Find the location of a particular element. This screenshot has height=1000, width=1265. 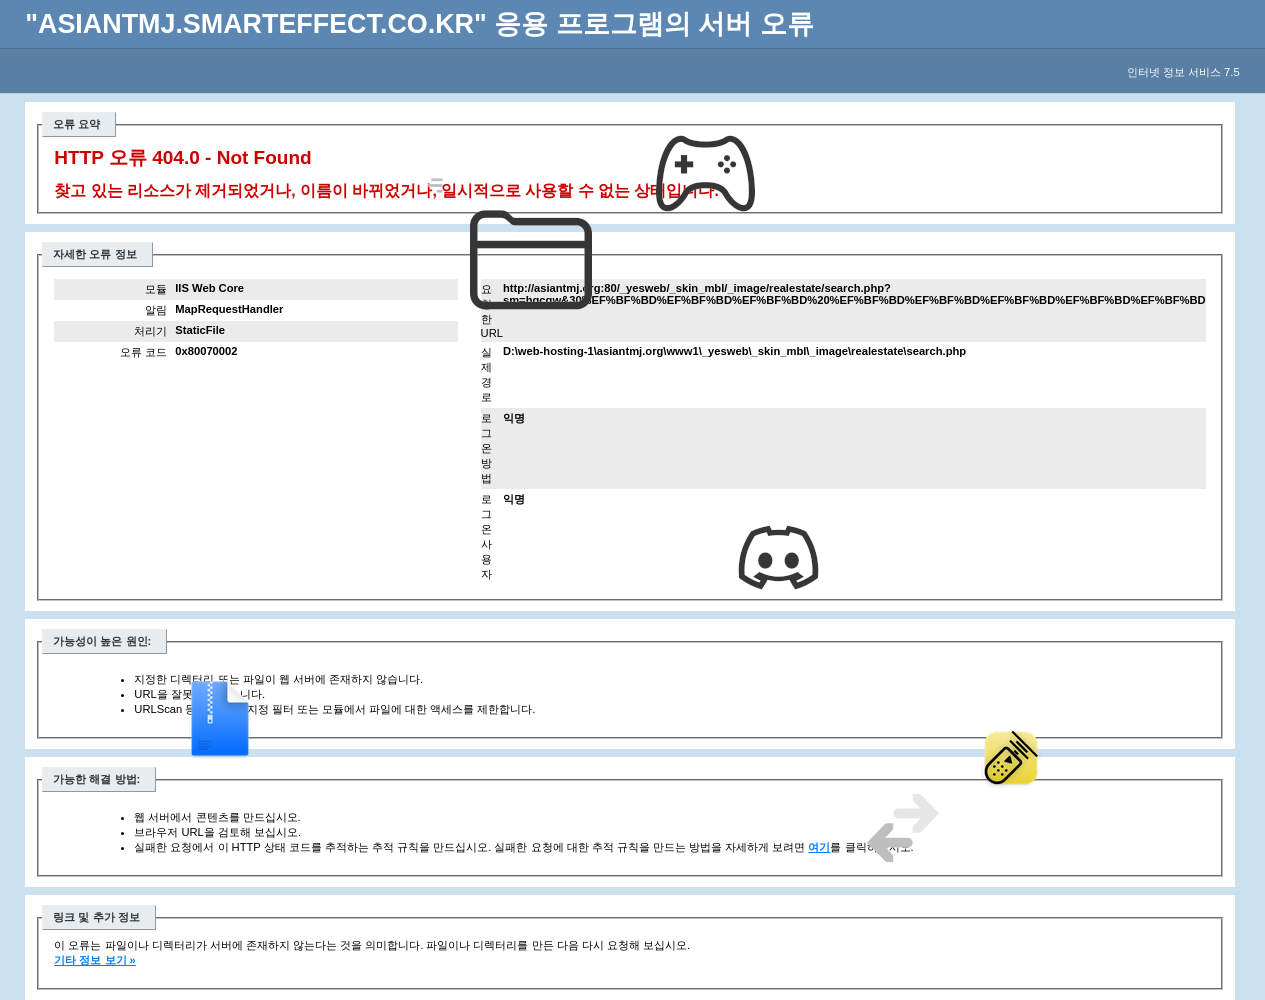

access file and folder preferences is located at coordinates (531, 256).